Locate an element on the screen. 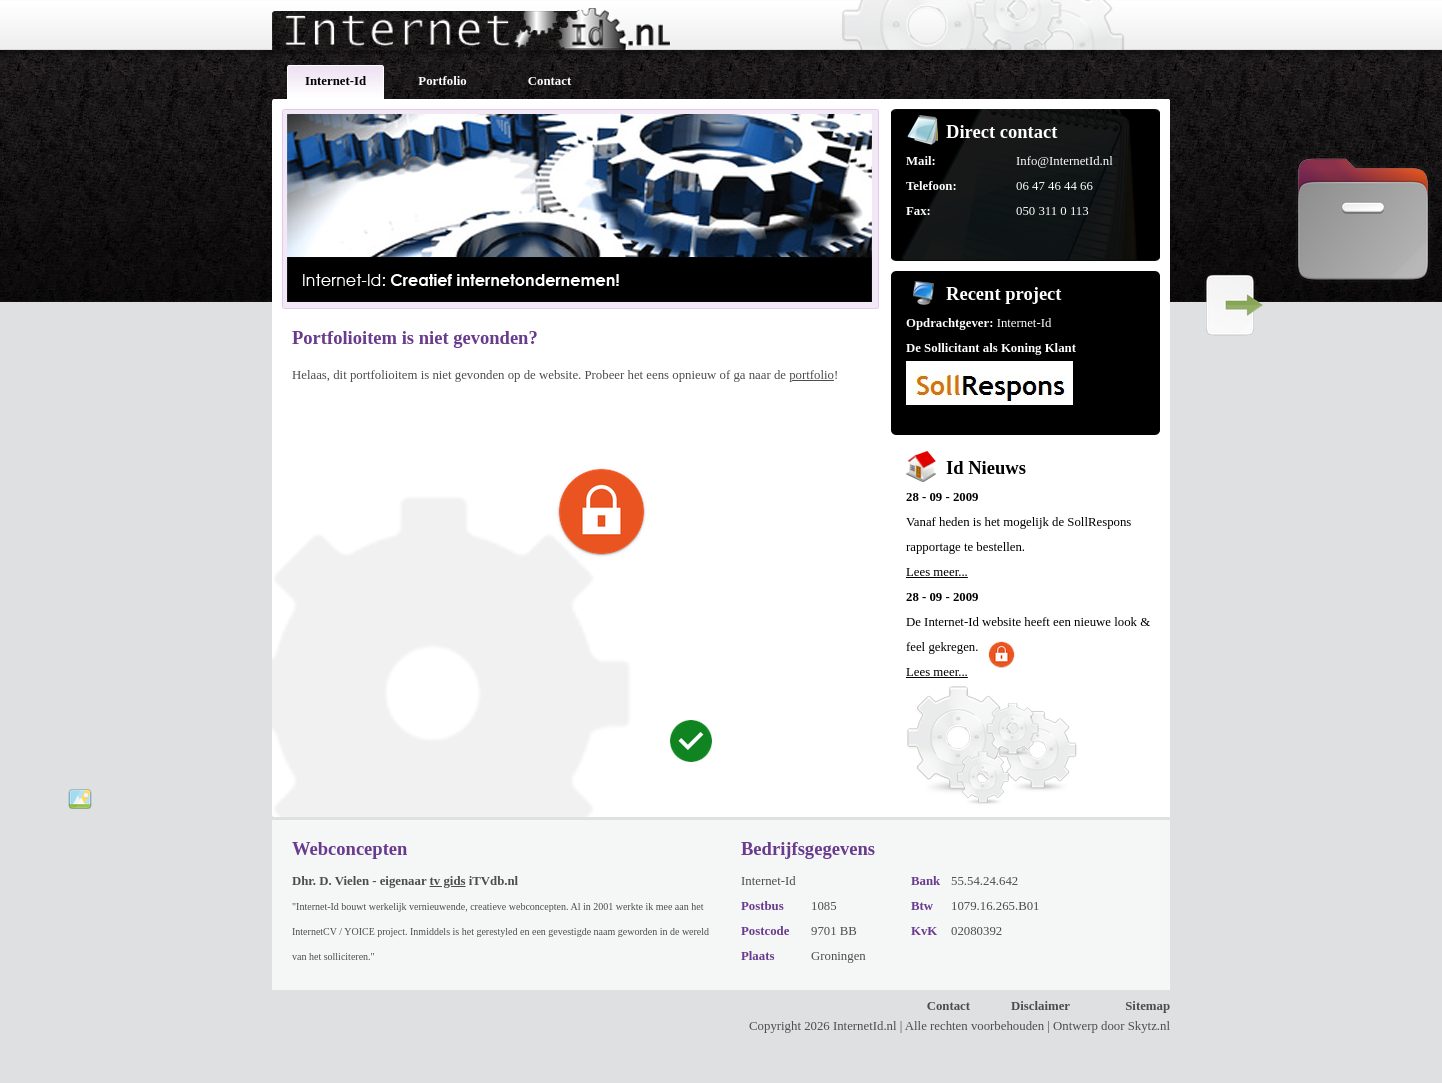 Image resolution: width=1442 pixels, height=1083 pixels. indicates a file or folder is read-only is located at coordinates (1001, 654).